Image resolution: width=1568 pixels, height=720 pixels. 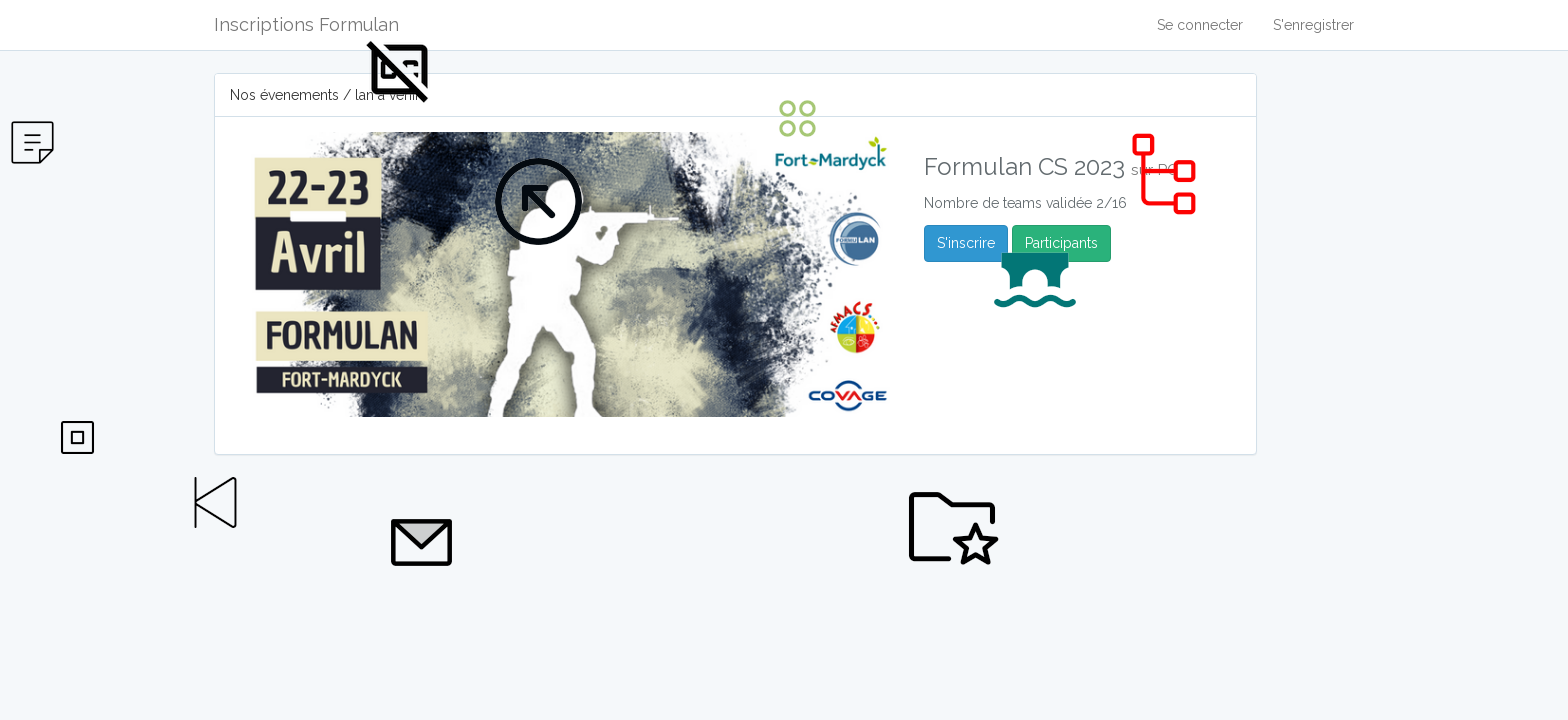 I want to click on square payment services logo, so click(x=77, y=437).